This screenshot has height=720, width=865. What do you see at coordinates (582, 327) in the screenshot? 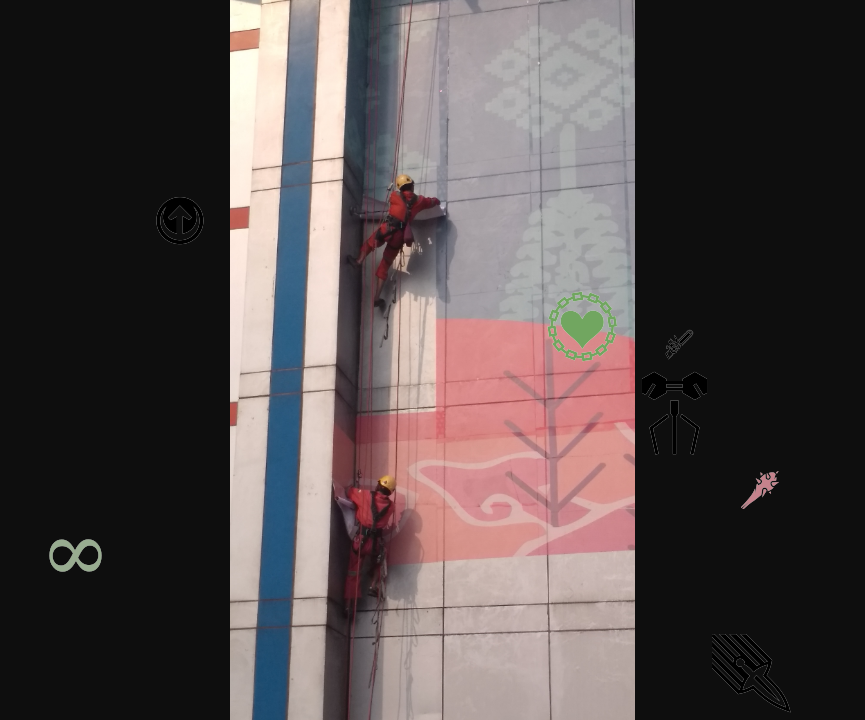
I see `indicates a locked or committed relationship status` at bounding box center [582, 327].